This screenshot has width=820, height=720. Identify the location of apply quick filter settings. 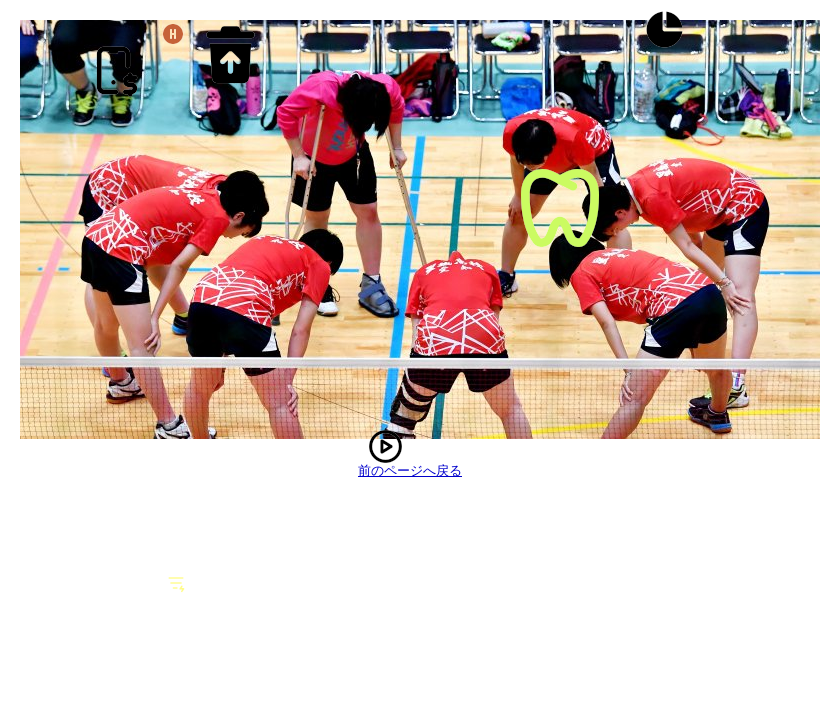
(176, 583).